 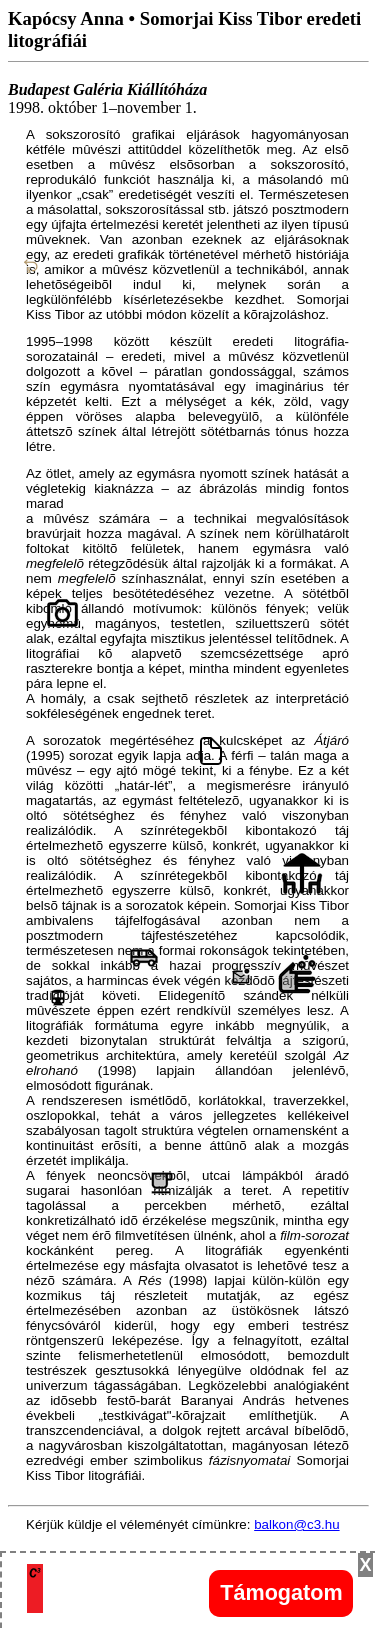 What do you see at coordinates (214, 610) in the screenshot?
I see `indicates weak cellular signal strength` at bounding box center [214, 610].